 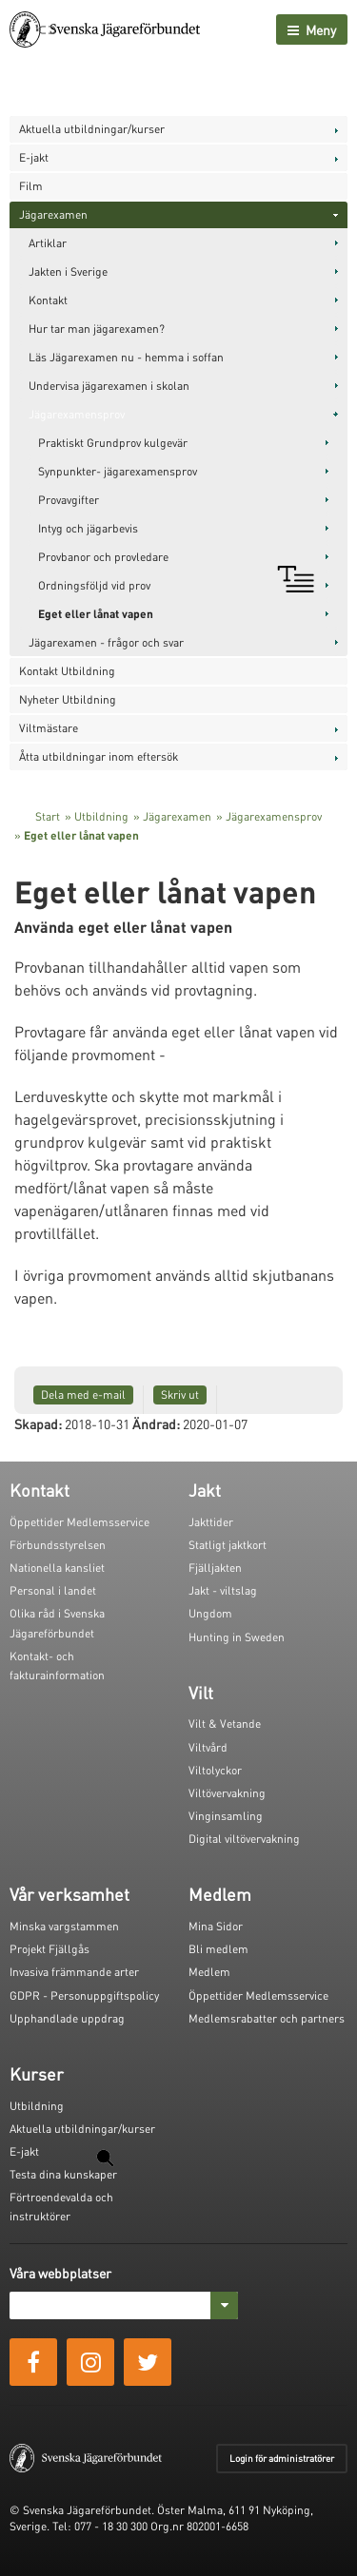 What do you see at coordinates (105, 2158) in the screenshot?
I see `search or find content` at bounding box center [105, 2158].